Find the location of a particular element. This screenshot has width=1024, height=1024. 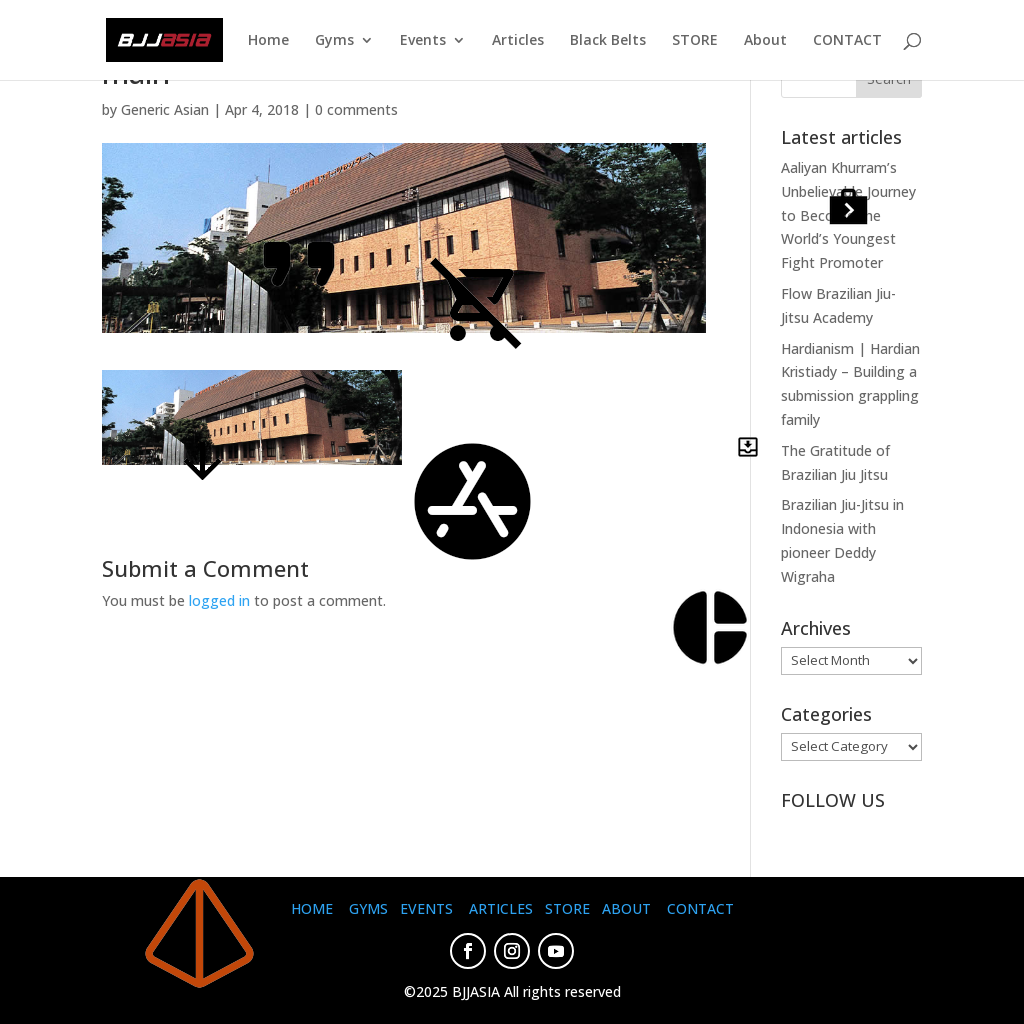

scroll down or view more content is located at coordinates (202, 461).